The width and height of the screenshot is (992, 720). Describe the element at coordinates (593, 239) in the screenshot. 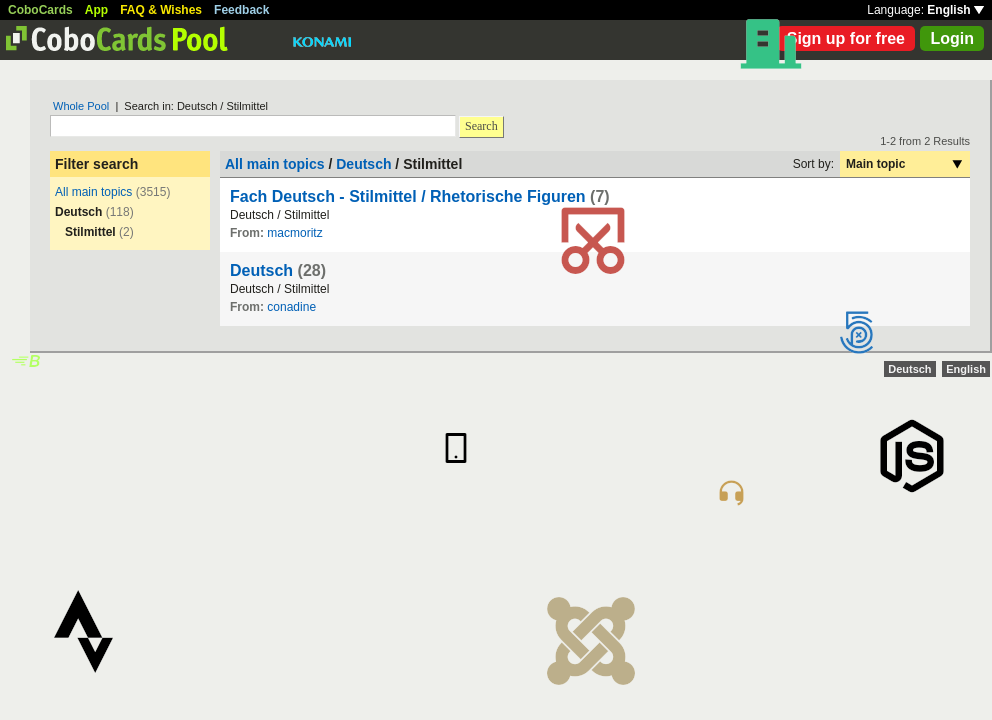

I see `capture a screenshot` at that location.